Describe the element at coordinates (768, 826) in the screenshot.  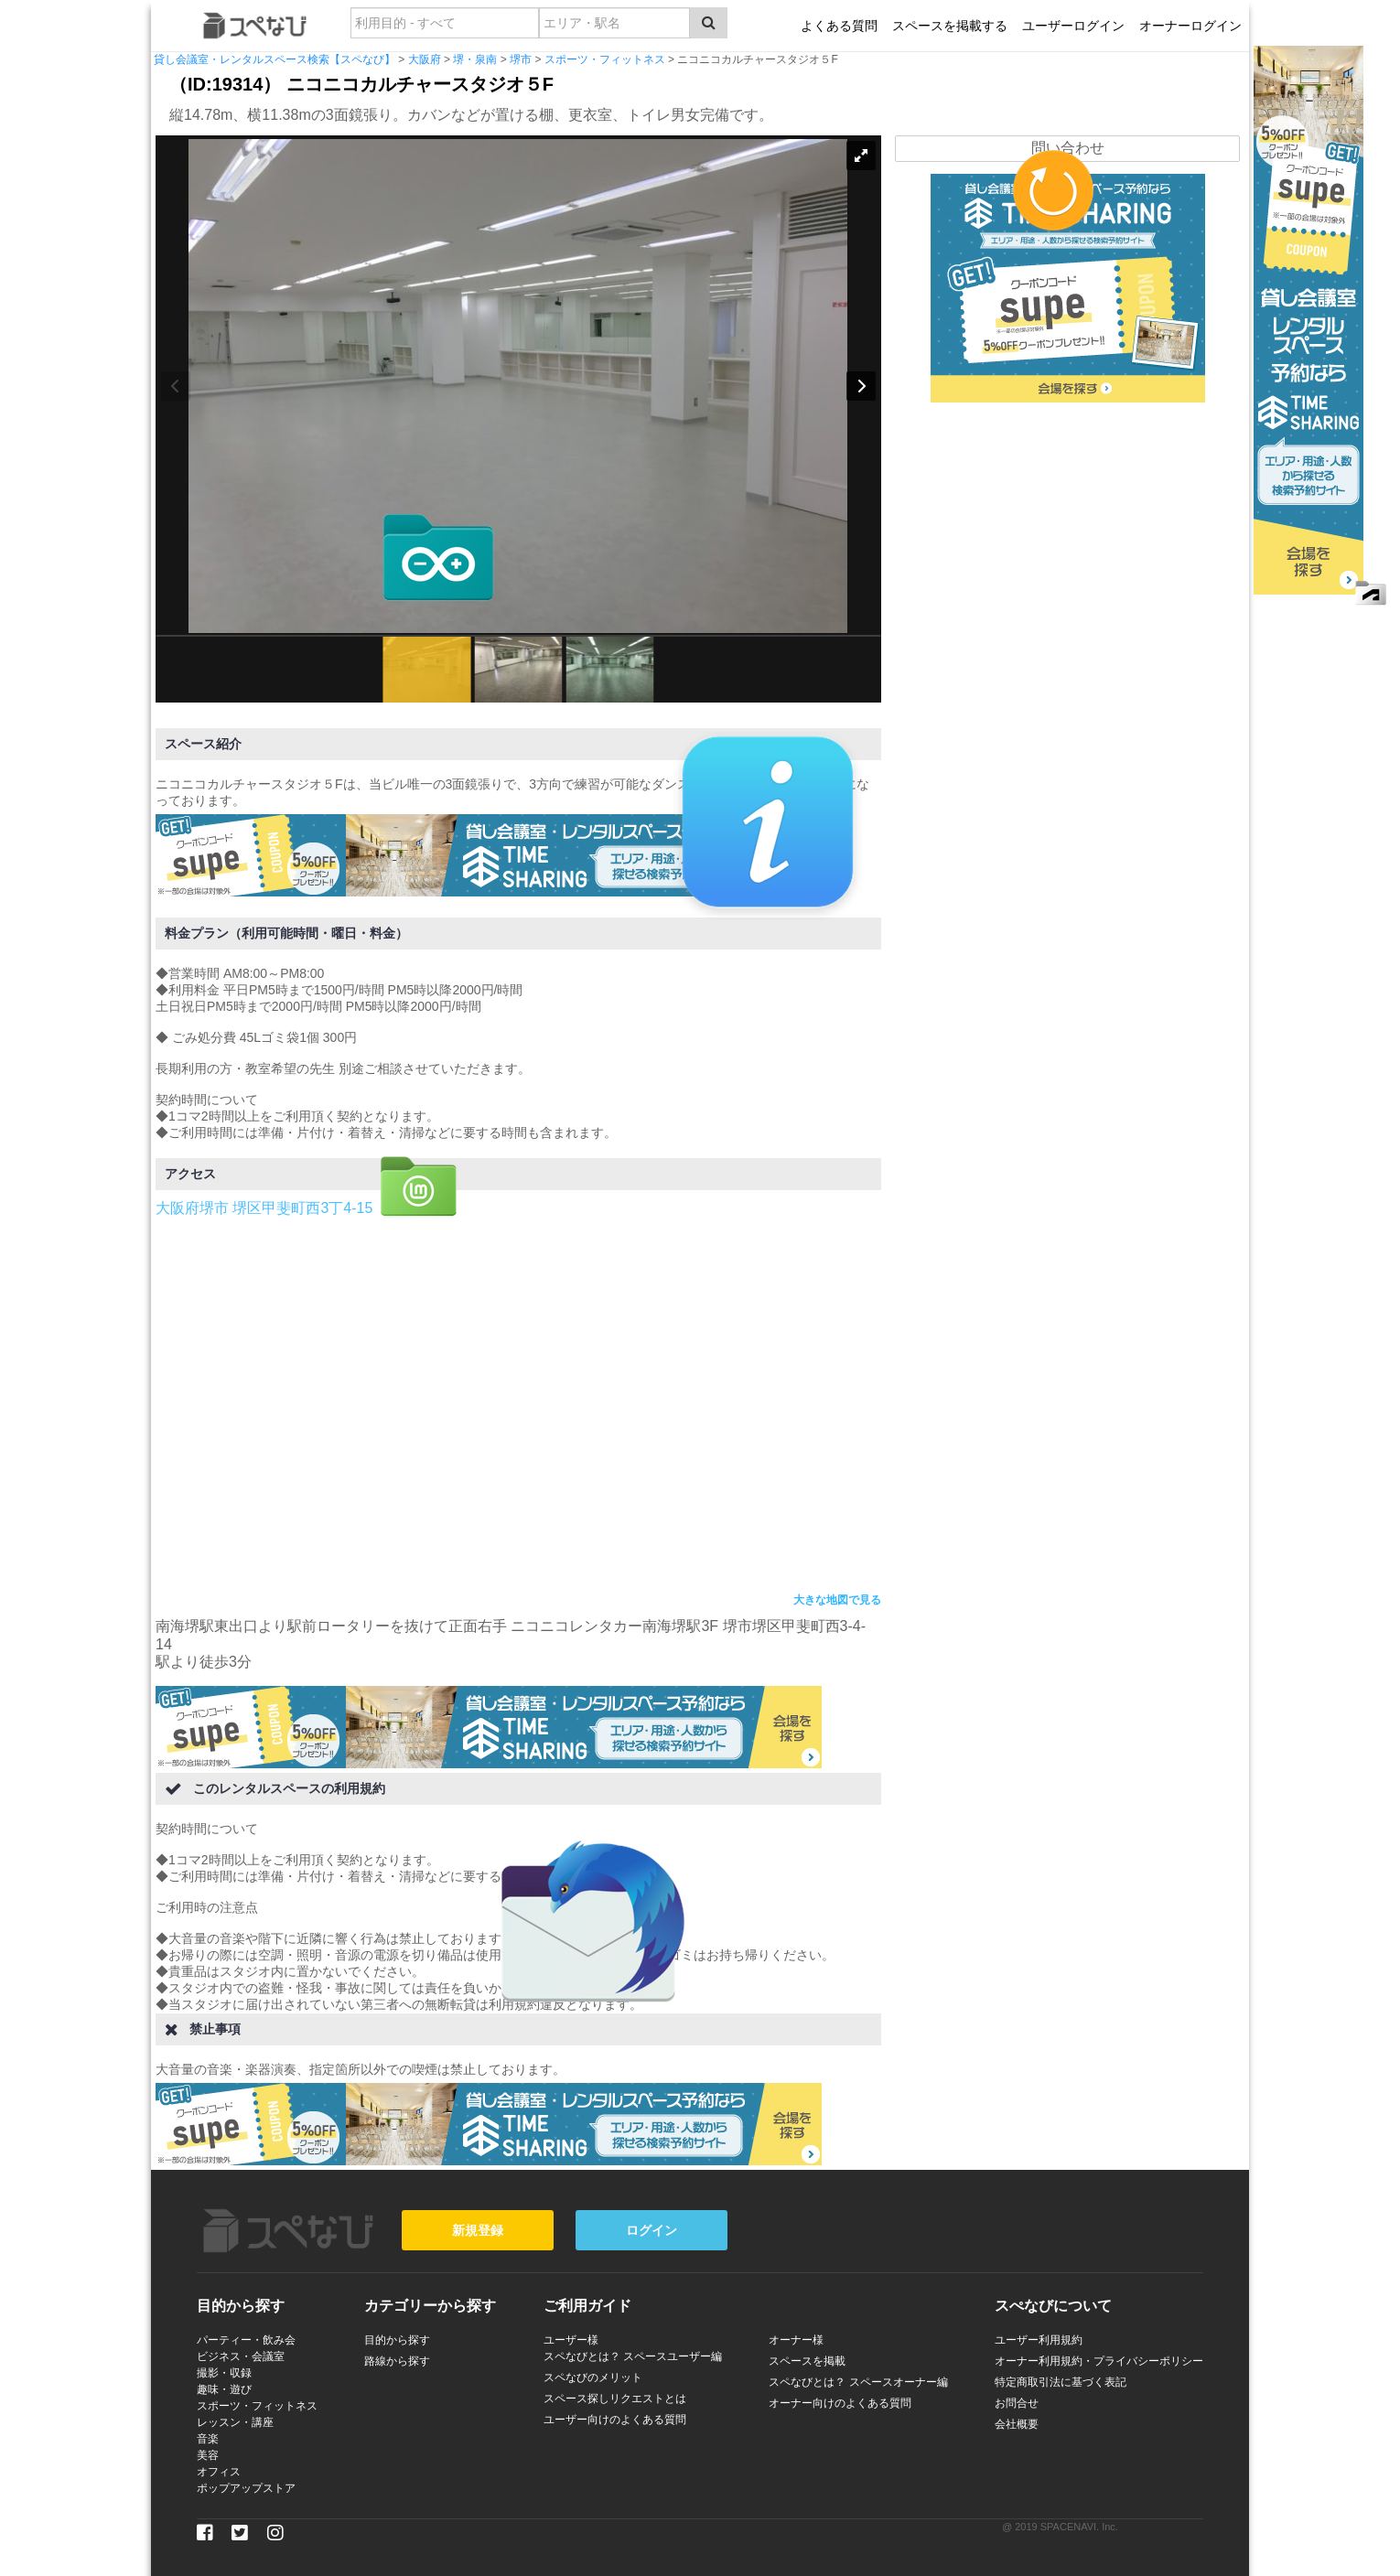
I see `view more information or details` at that location.